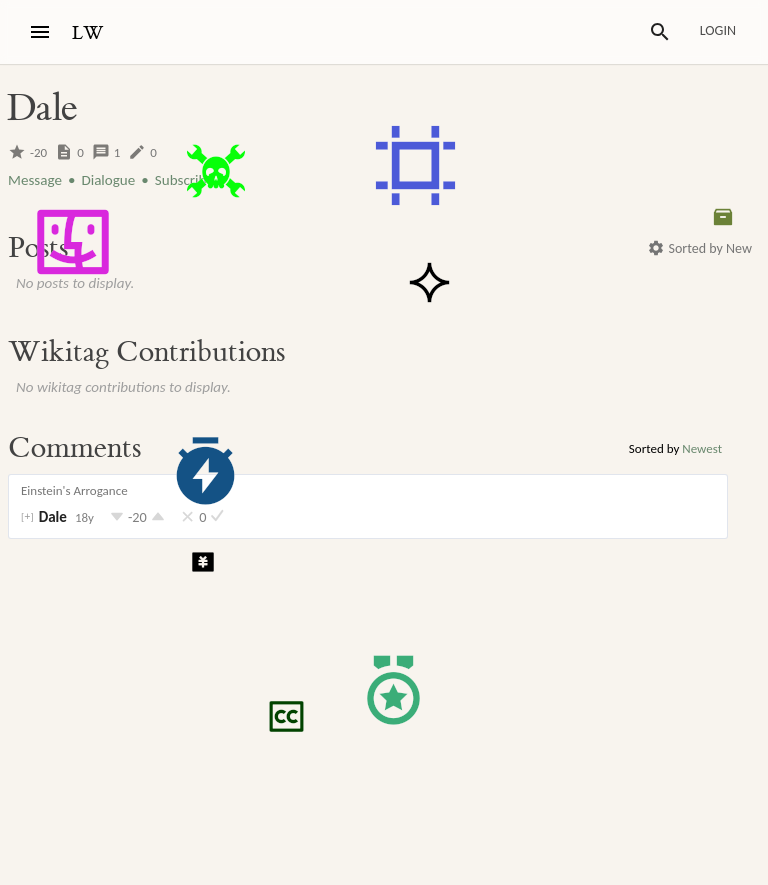 This screenshot has width=768, height=885. What do you see at coordinates (203, 562) in the screenshot?
I see `access chinese yuan payment options` at bounding box center [203, 562].